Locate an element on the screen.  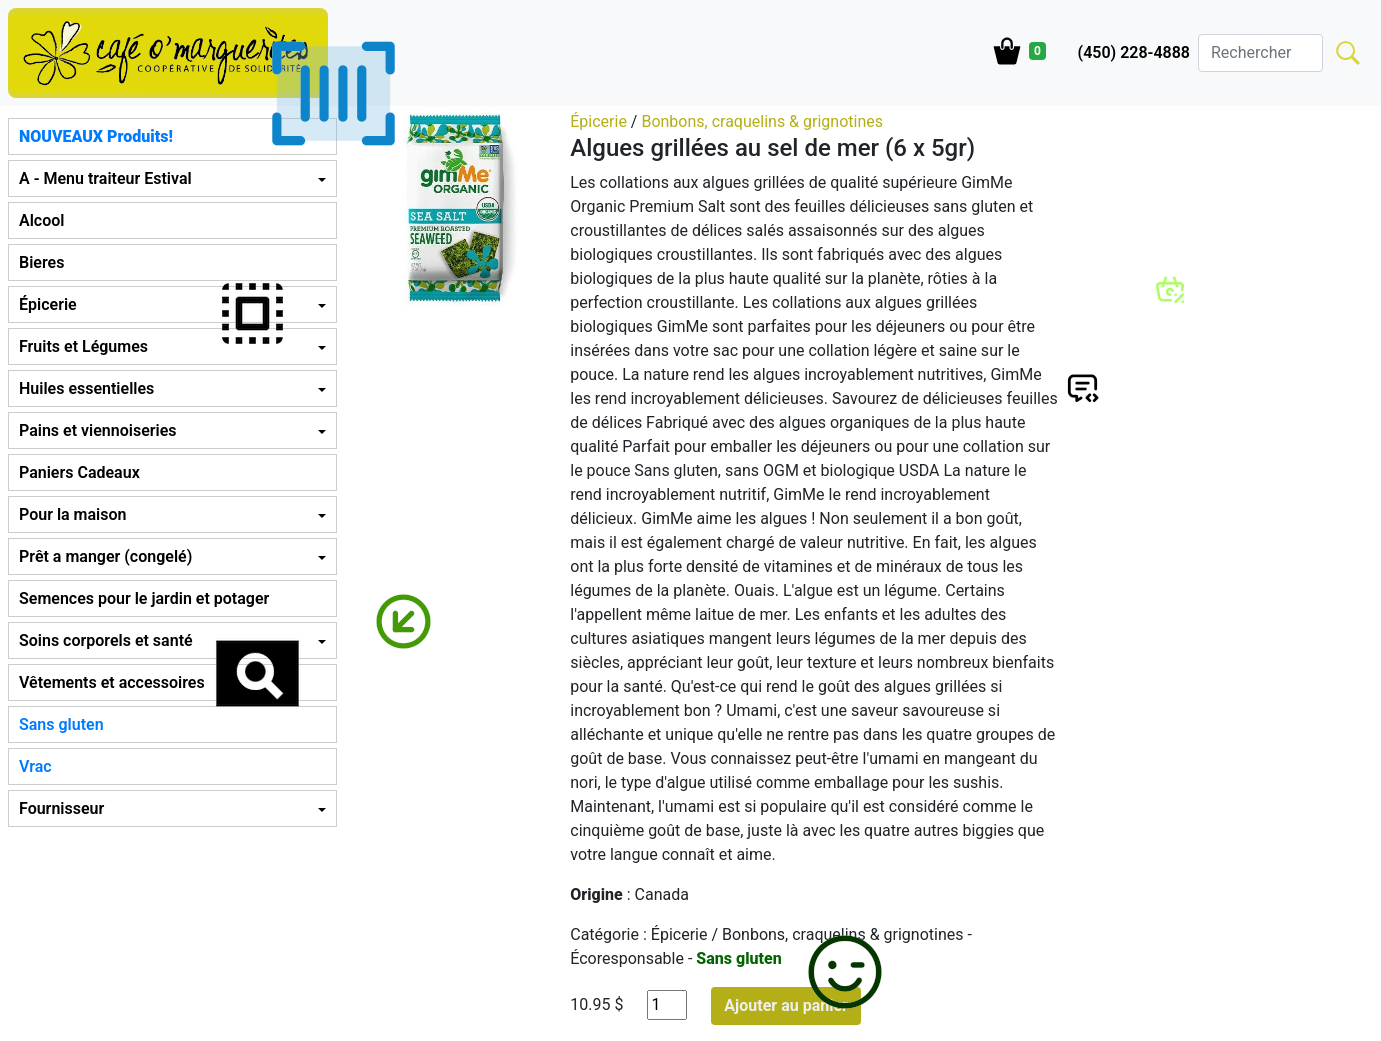
navigate to previous content or go back is located at coordinates (403, 621).